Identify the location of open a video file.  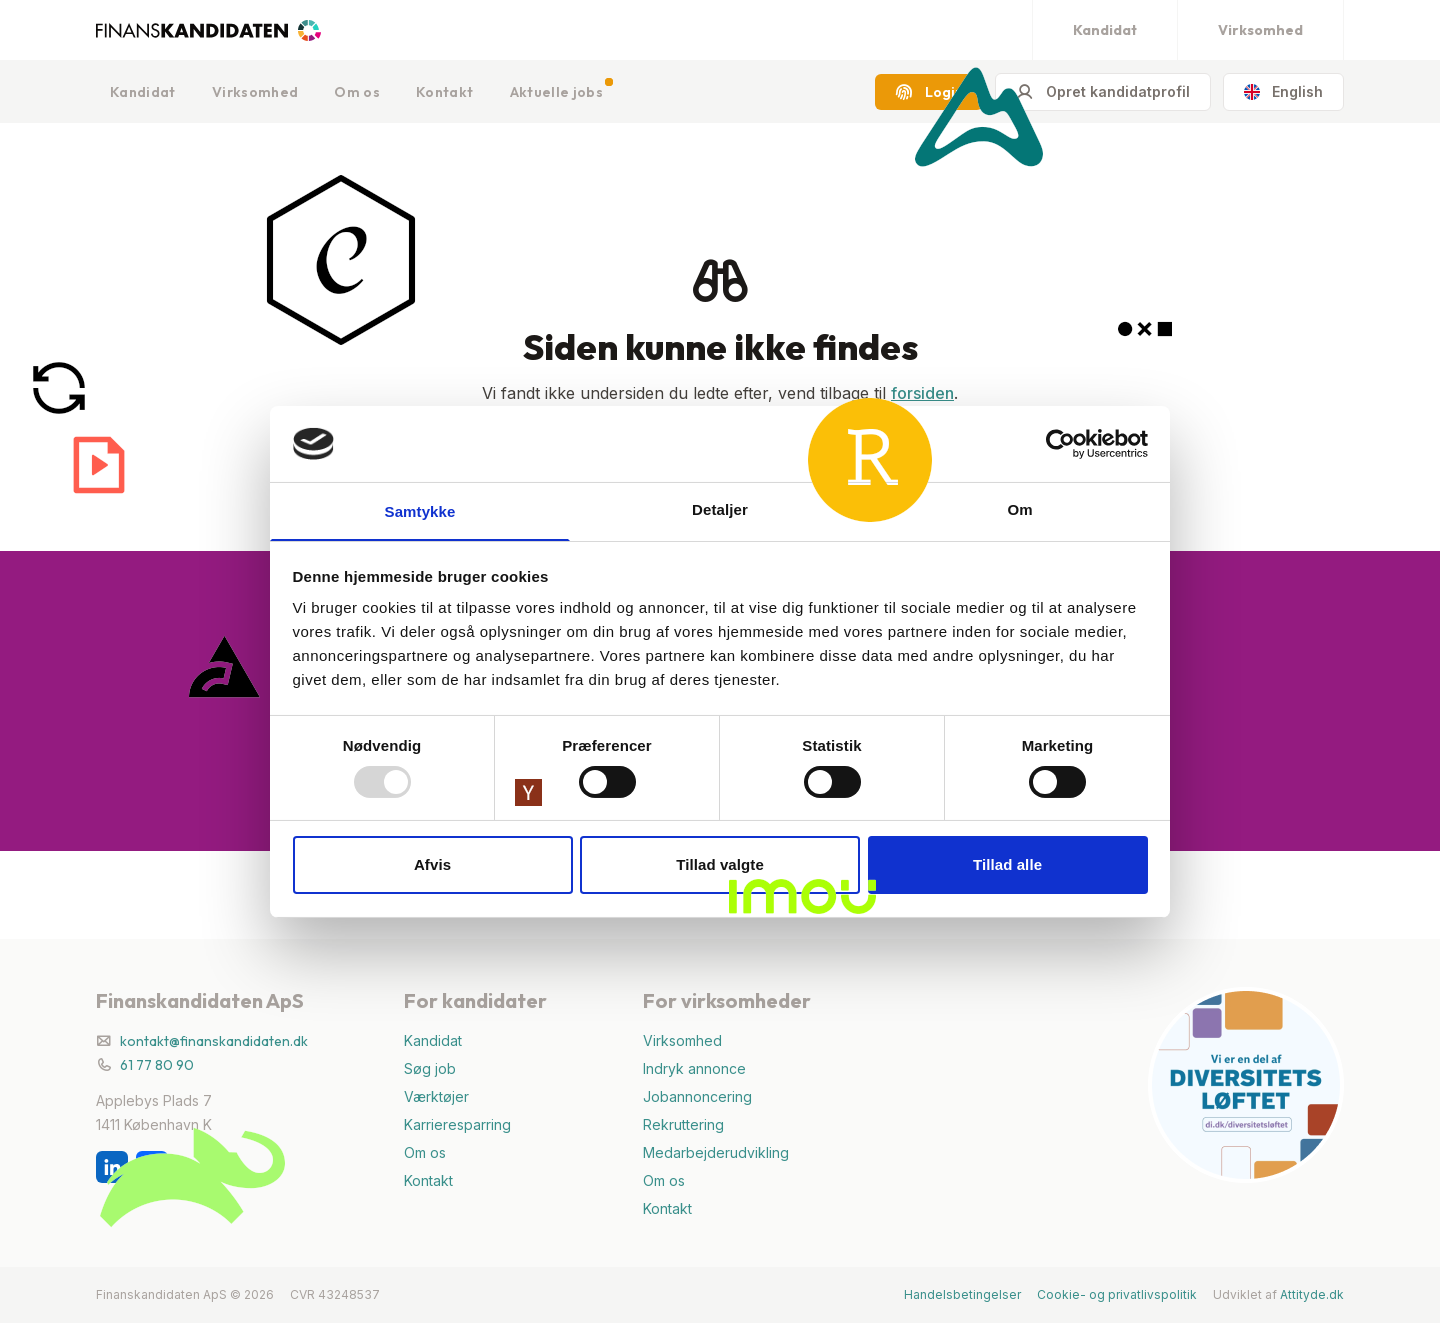
(99, 465).